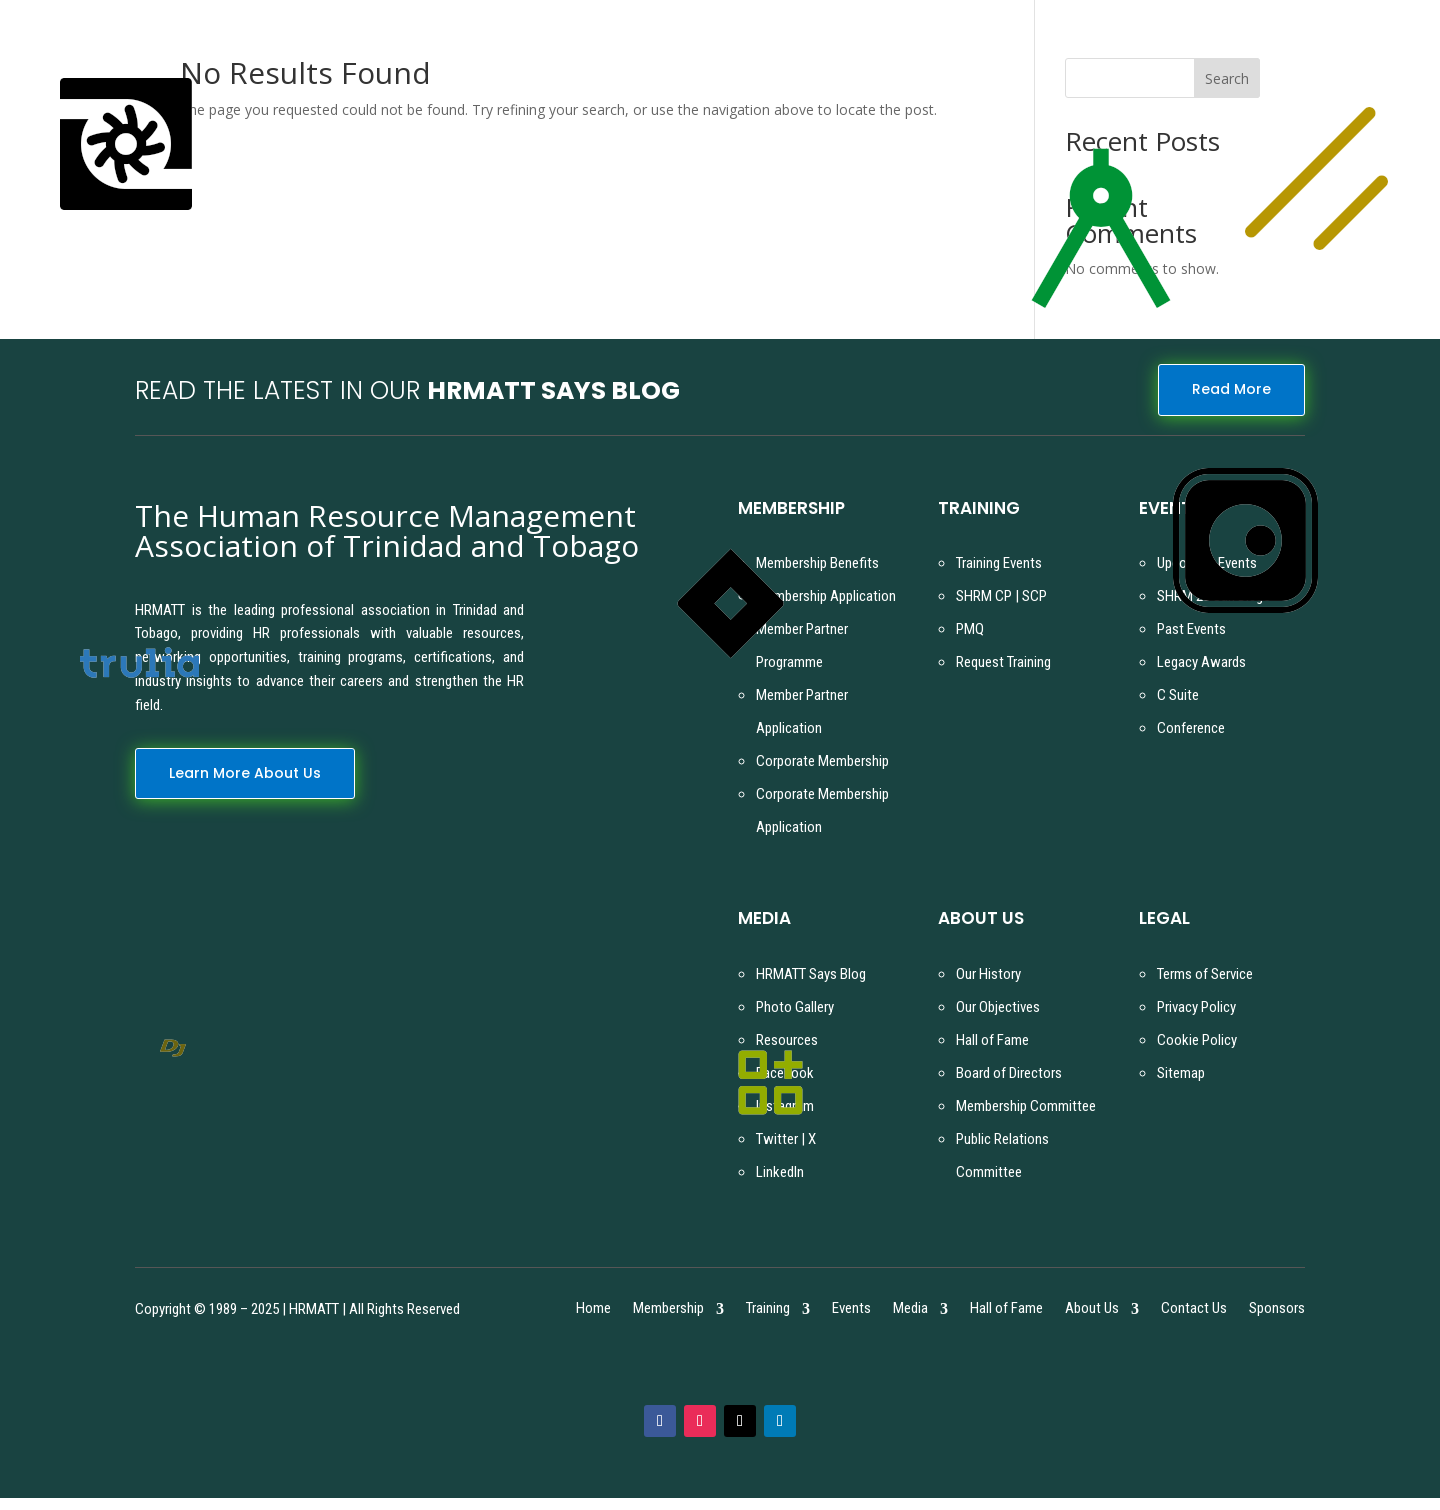 This screenshot has height=1510, width=1440. Describe the element at coordinates (173, 1048) in the screenshot. I see `pioneer dj brand logo` at that location.